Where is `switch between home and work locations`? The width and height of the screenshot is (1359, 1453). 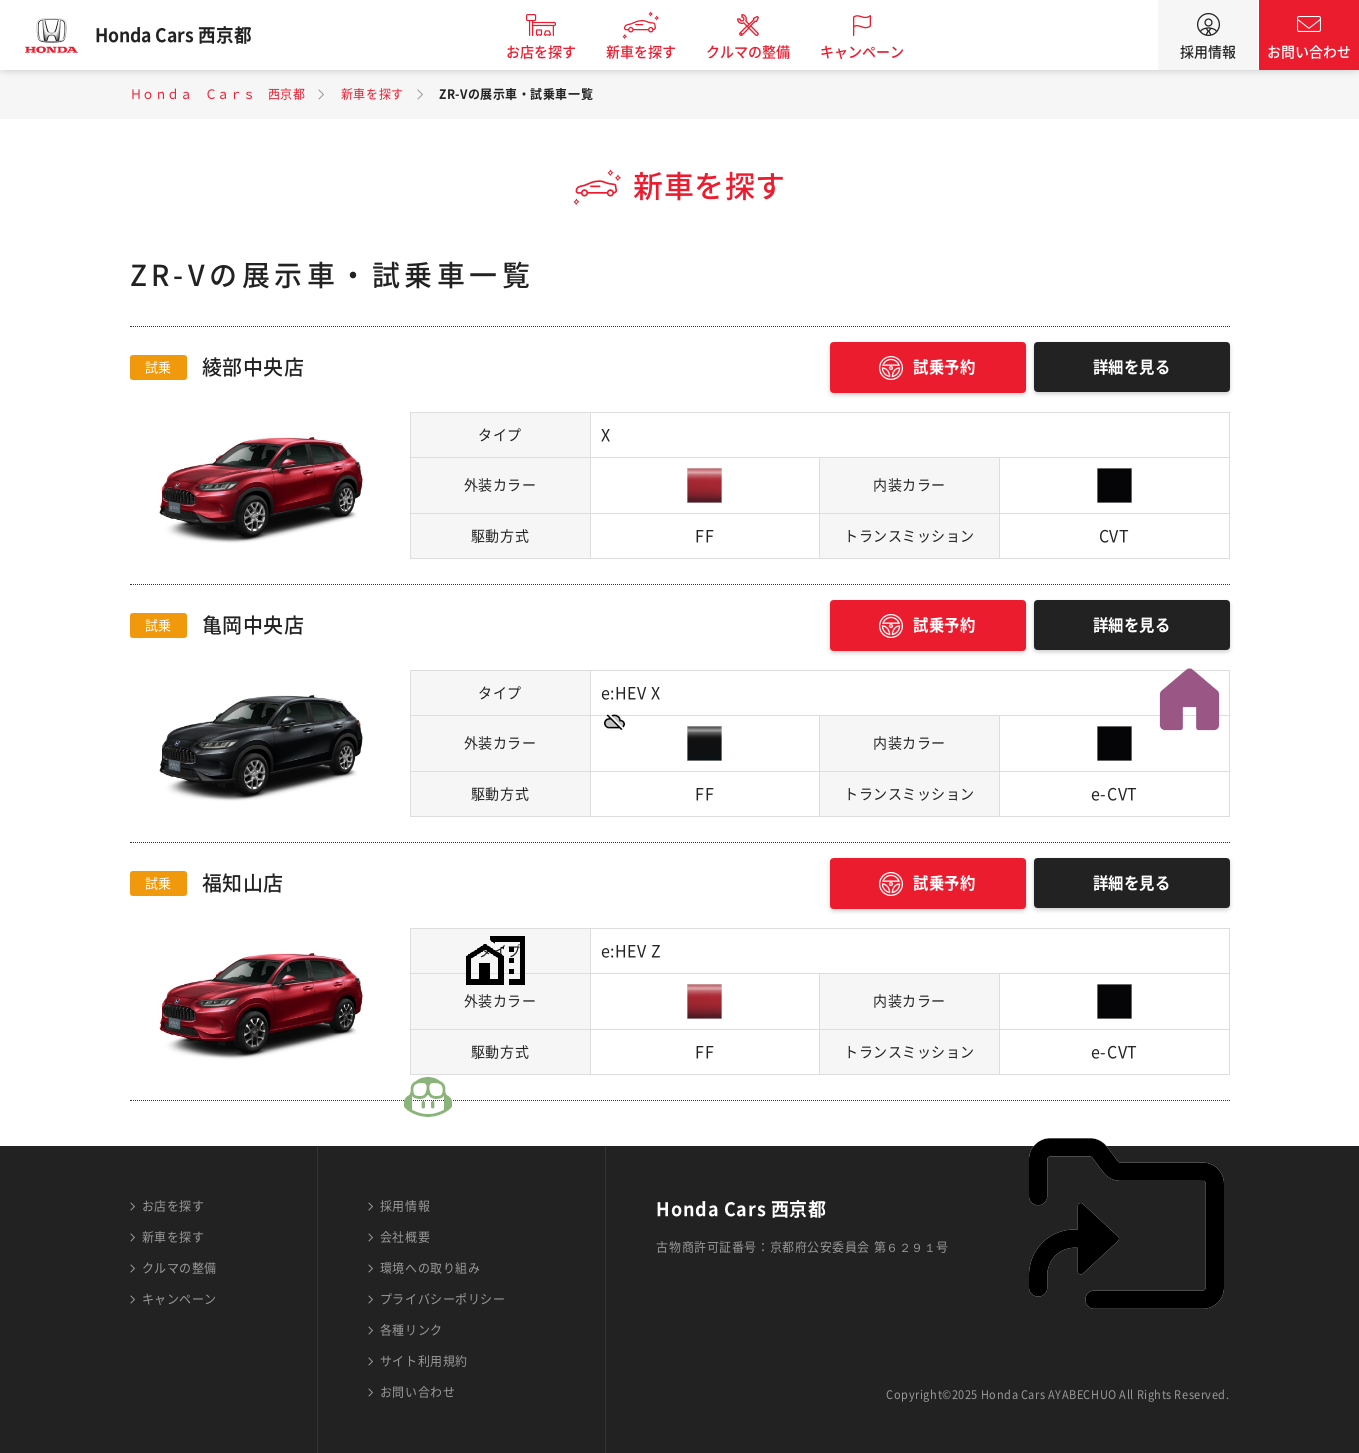
switch between home and work locations is located at coordinates (495, 960).